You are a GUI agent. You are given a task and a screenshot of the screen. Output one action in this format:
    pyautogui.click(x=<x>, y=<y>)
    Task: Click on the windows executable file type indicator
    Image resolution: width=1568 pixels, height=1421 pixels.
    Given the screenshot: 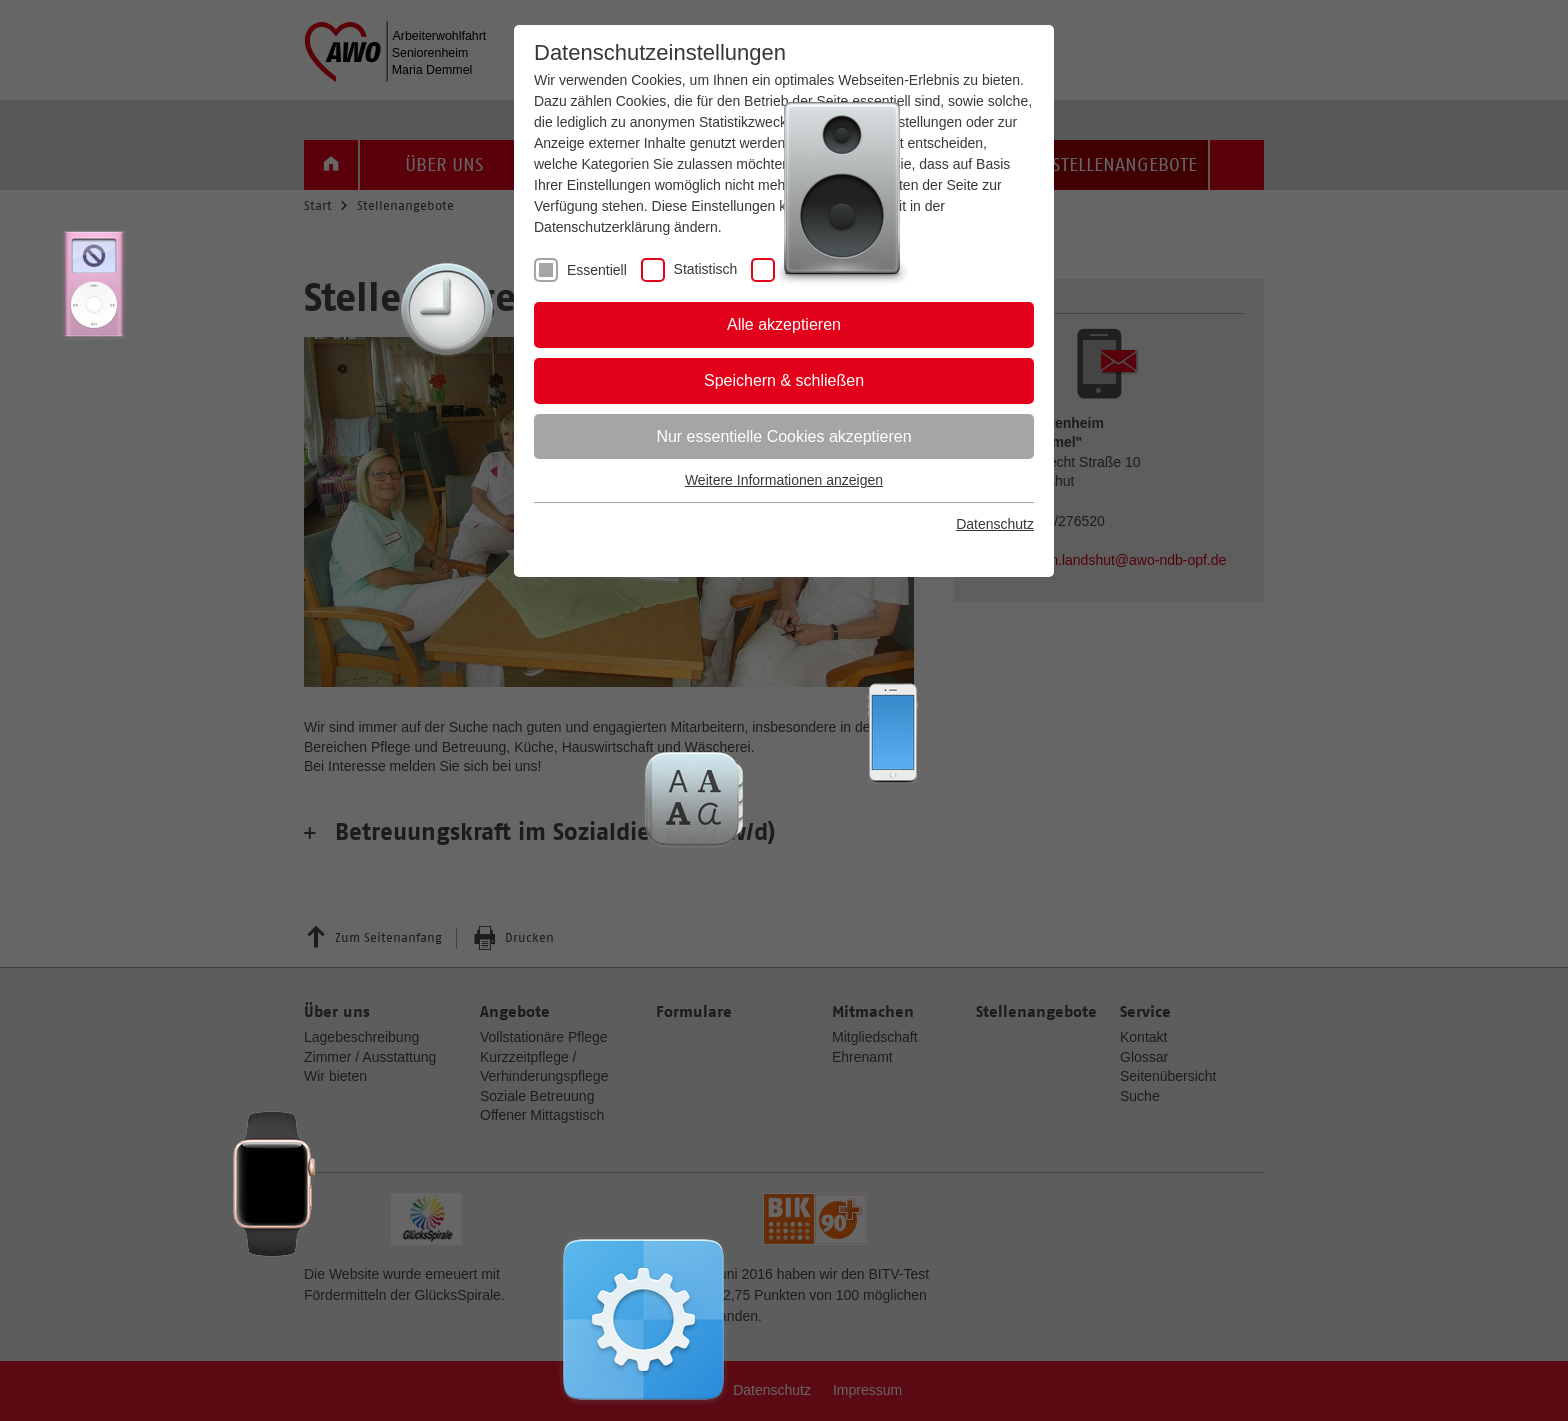 What is the action you would take?
    pyautogui.click(x=643, y=1319)
    